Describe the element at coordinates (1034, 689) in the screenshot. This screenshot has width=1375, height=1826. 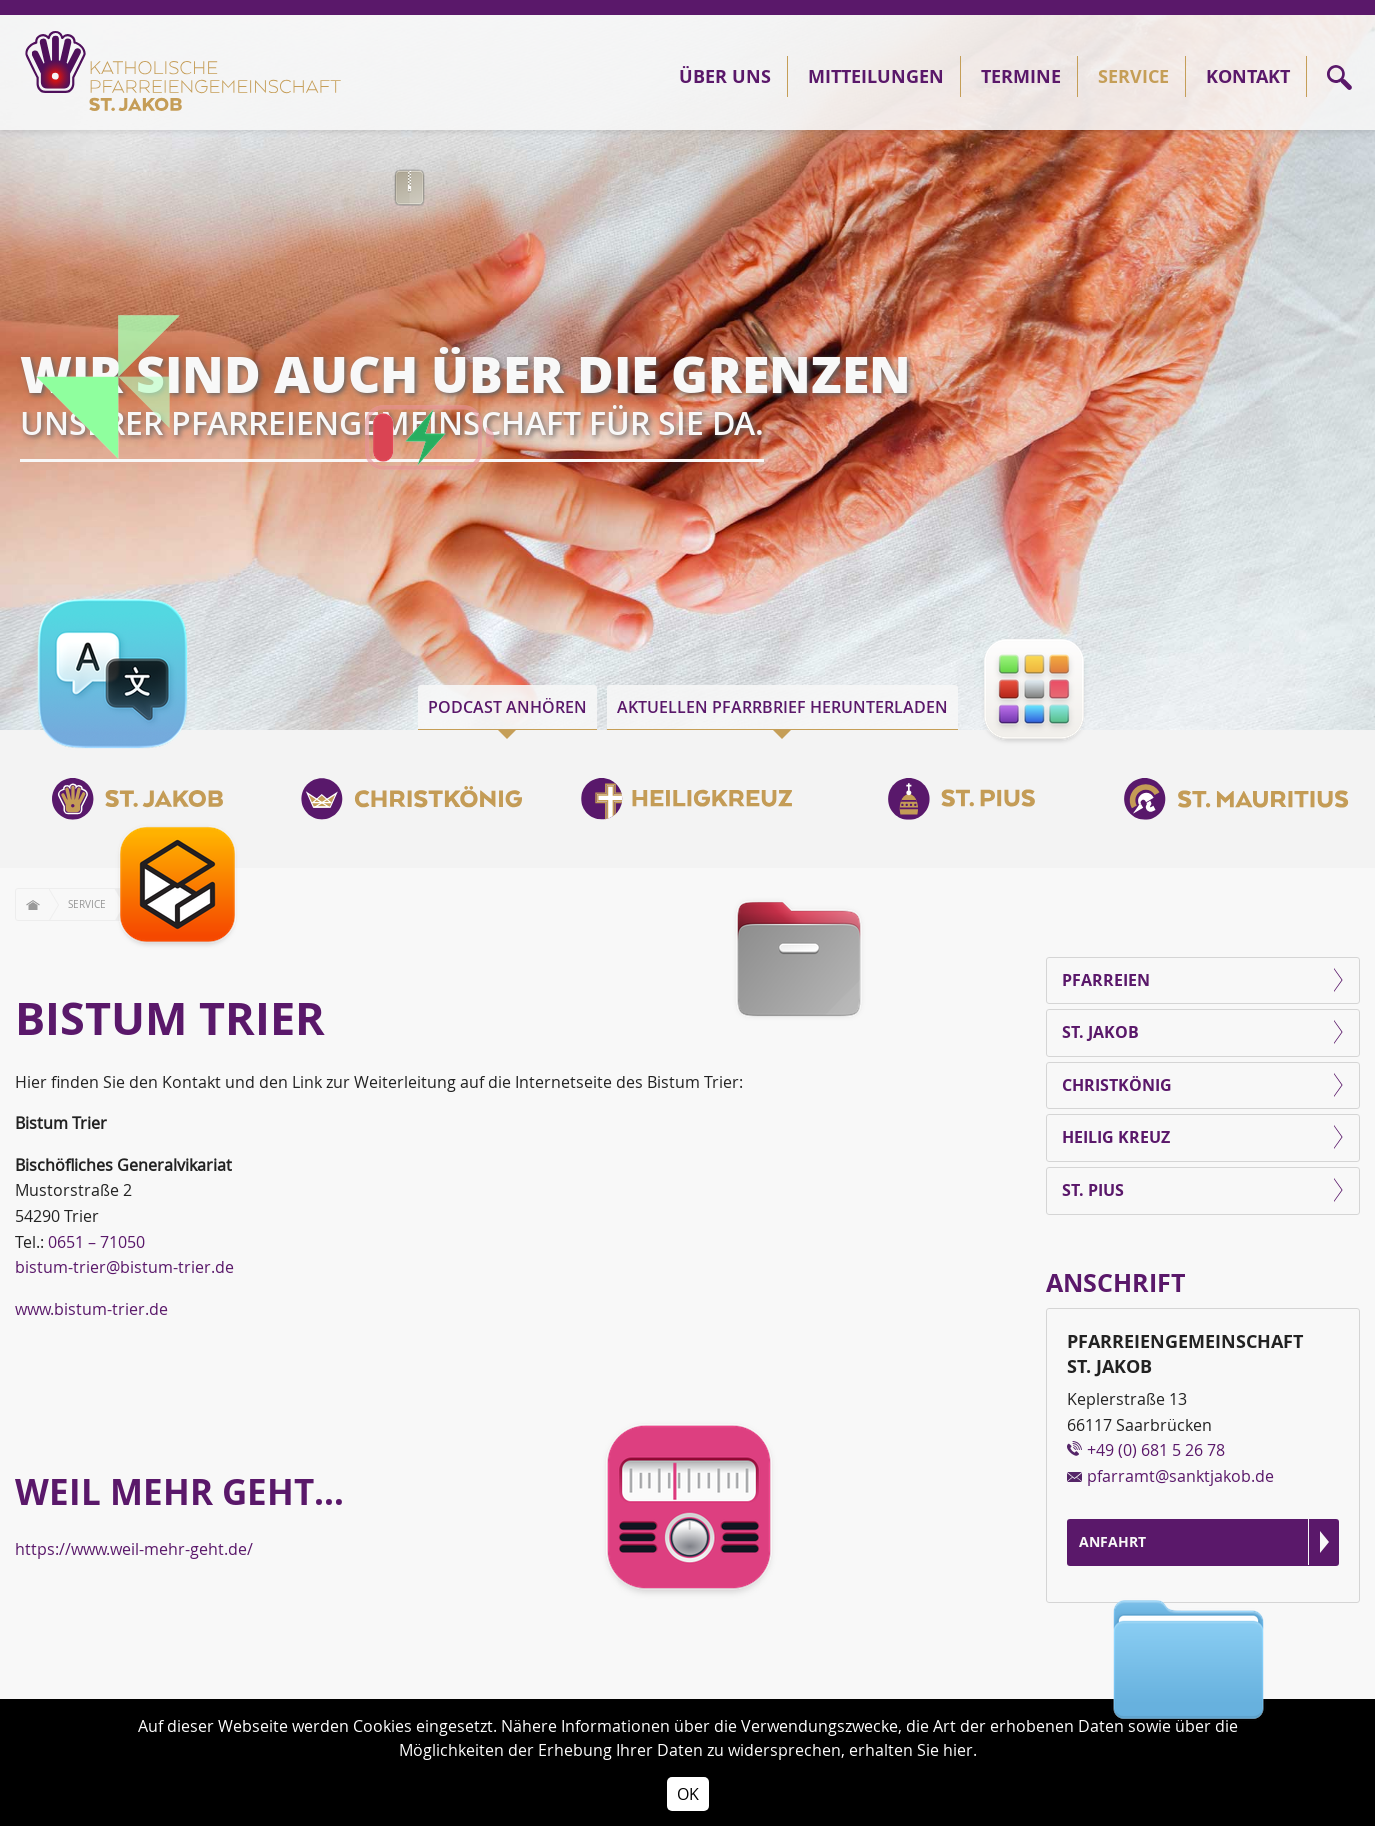
I see `open the app grid or launcher` at that location.